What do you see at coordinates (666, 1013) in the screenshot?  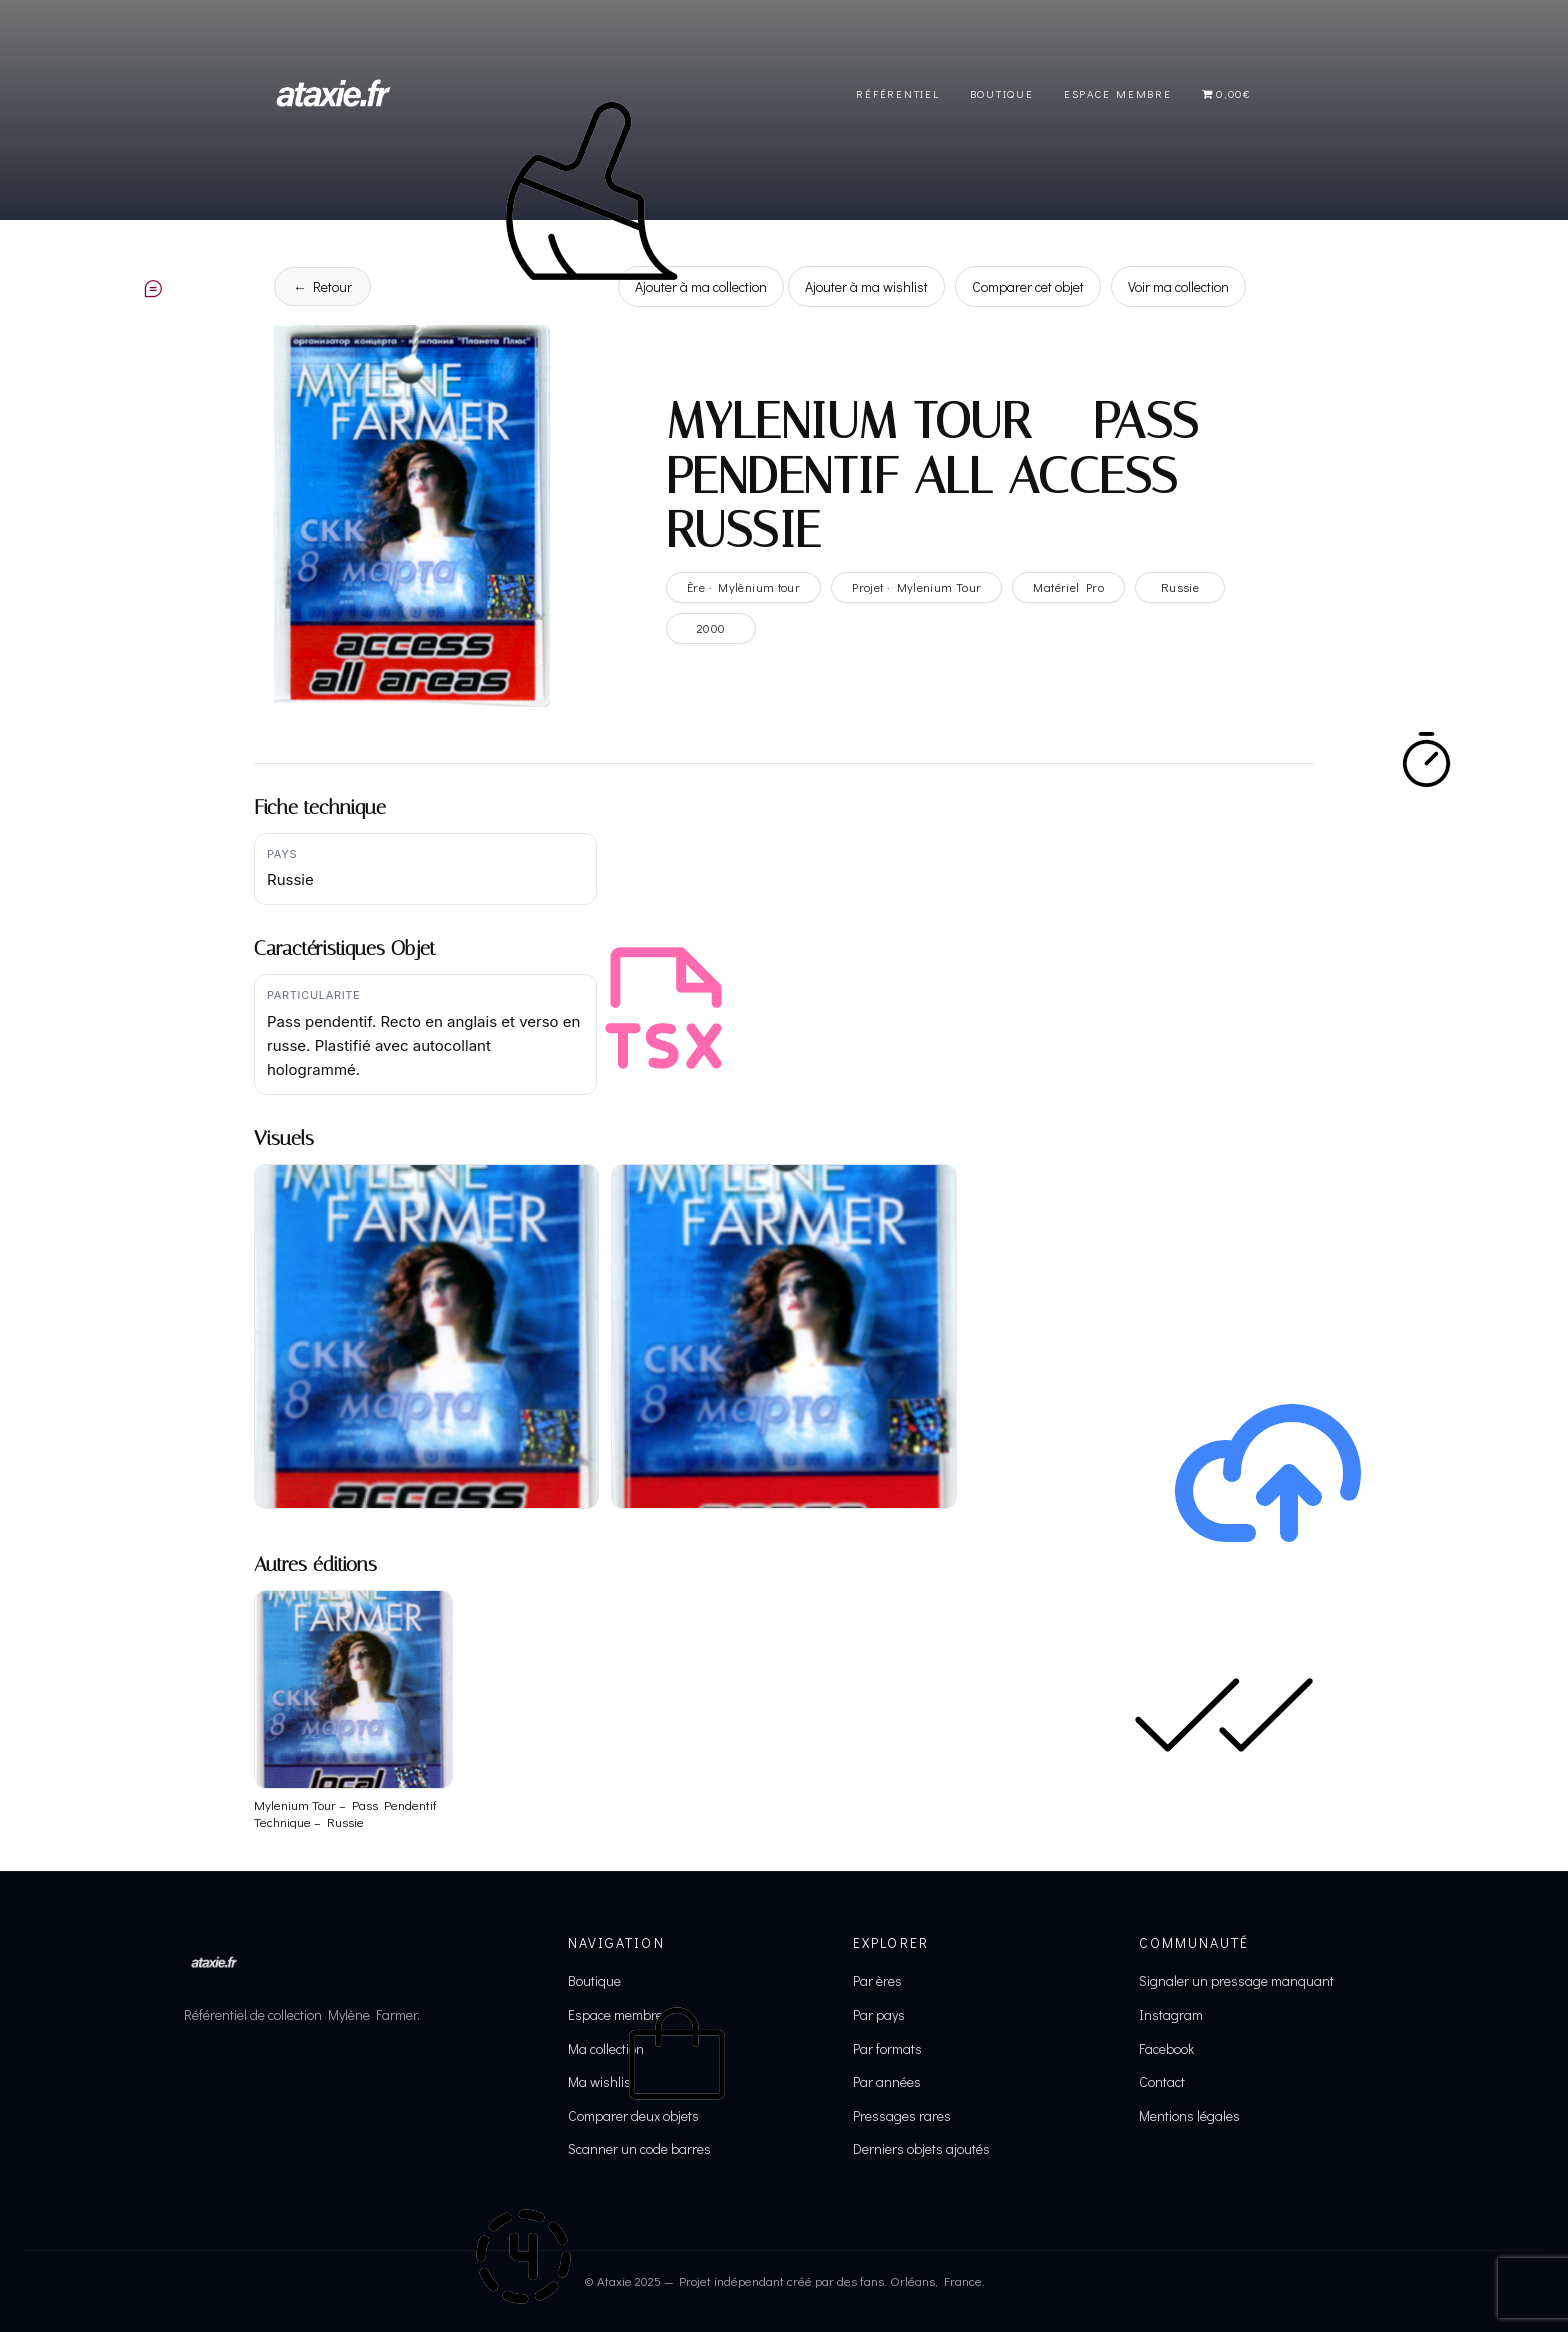 I see `open a TypeScript JSX file` at bounding box center [666, 1013].